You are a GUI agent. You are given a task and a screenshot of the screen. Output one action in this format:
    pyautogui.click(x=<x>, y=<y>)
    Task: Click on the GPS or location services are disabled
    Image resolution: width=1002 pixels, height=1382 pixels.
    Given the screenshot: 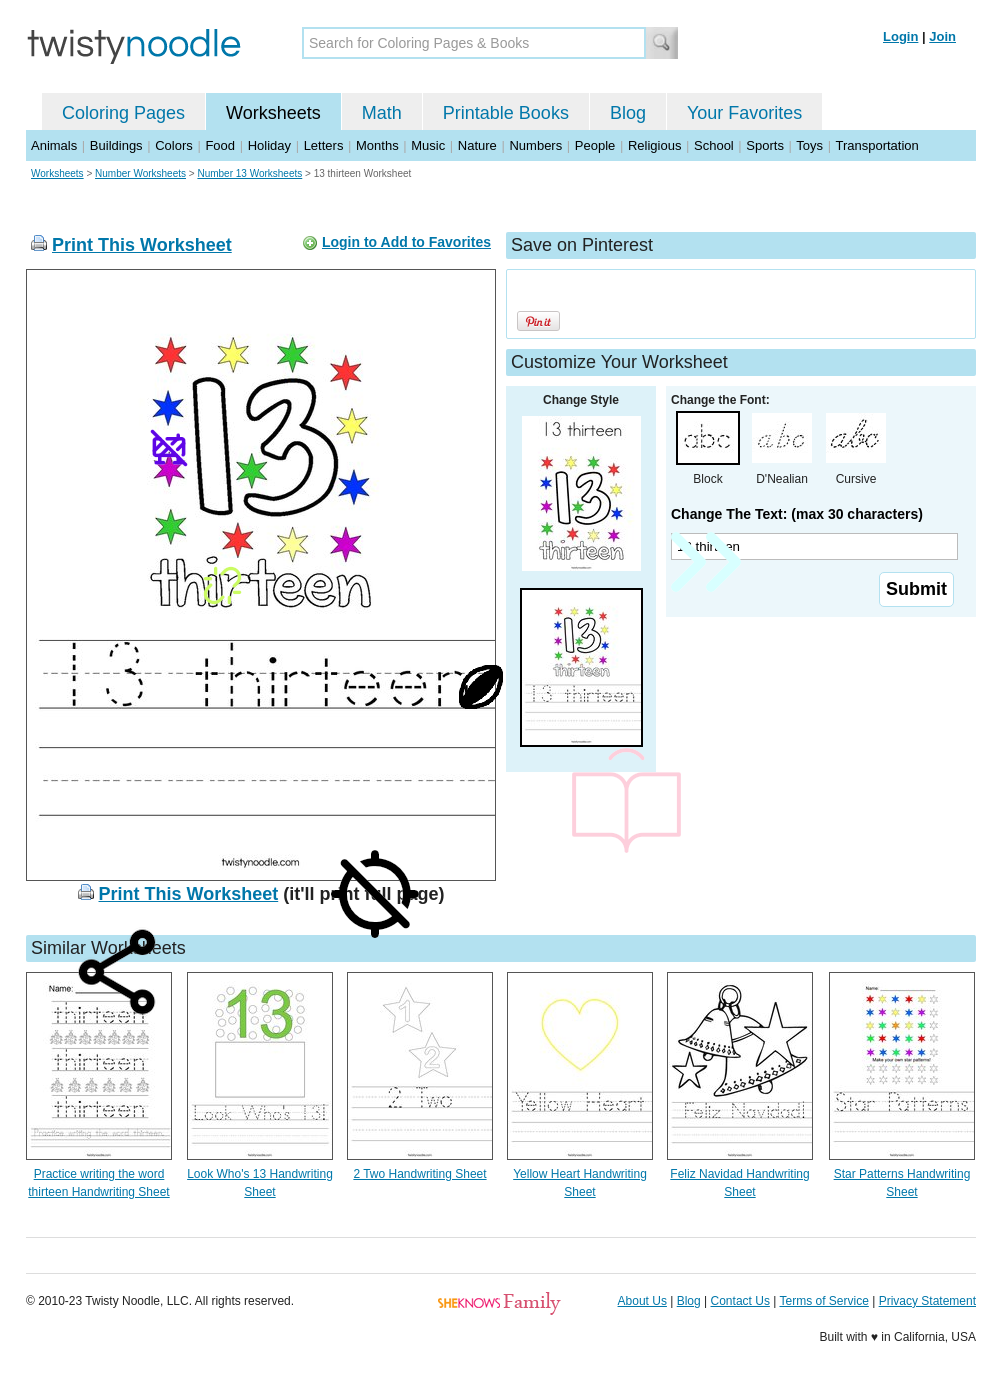 What is the action you would take?
    pyautogui.click(x=375, y=894)
    